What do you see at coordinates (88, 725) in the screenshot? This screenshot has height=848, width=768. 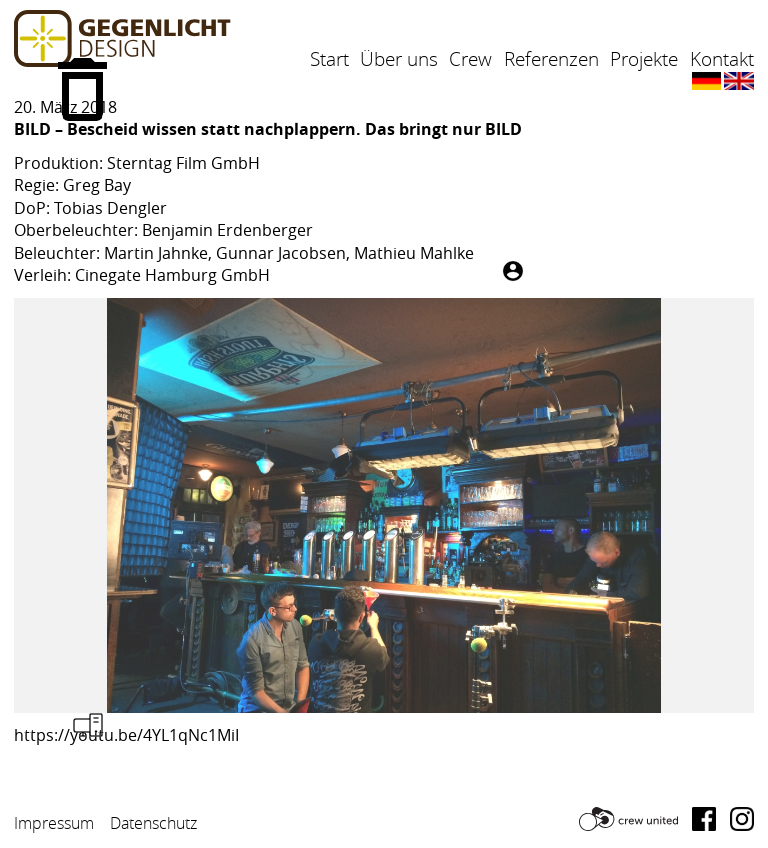 I see `access desktop or PC settings` at bounding box center [88, 725].